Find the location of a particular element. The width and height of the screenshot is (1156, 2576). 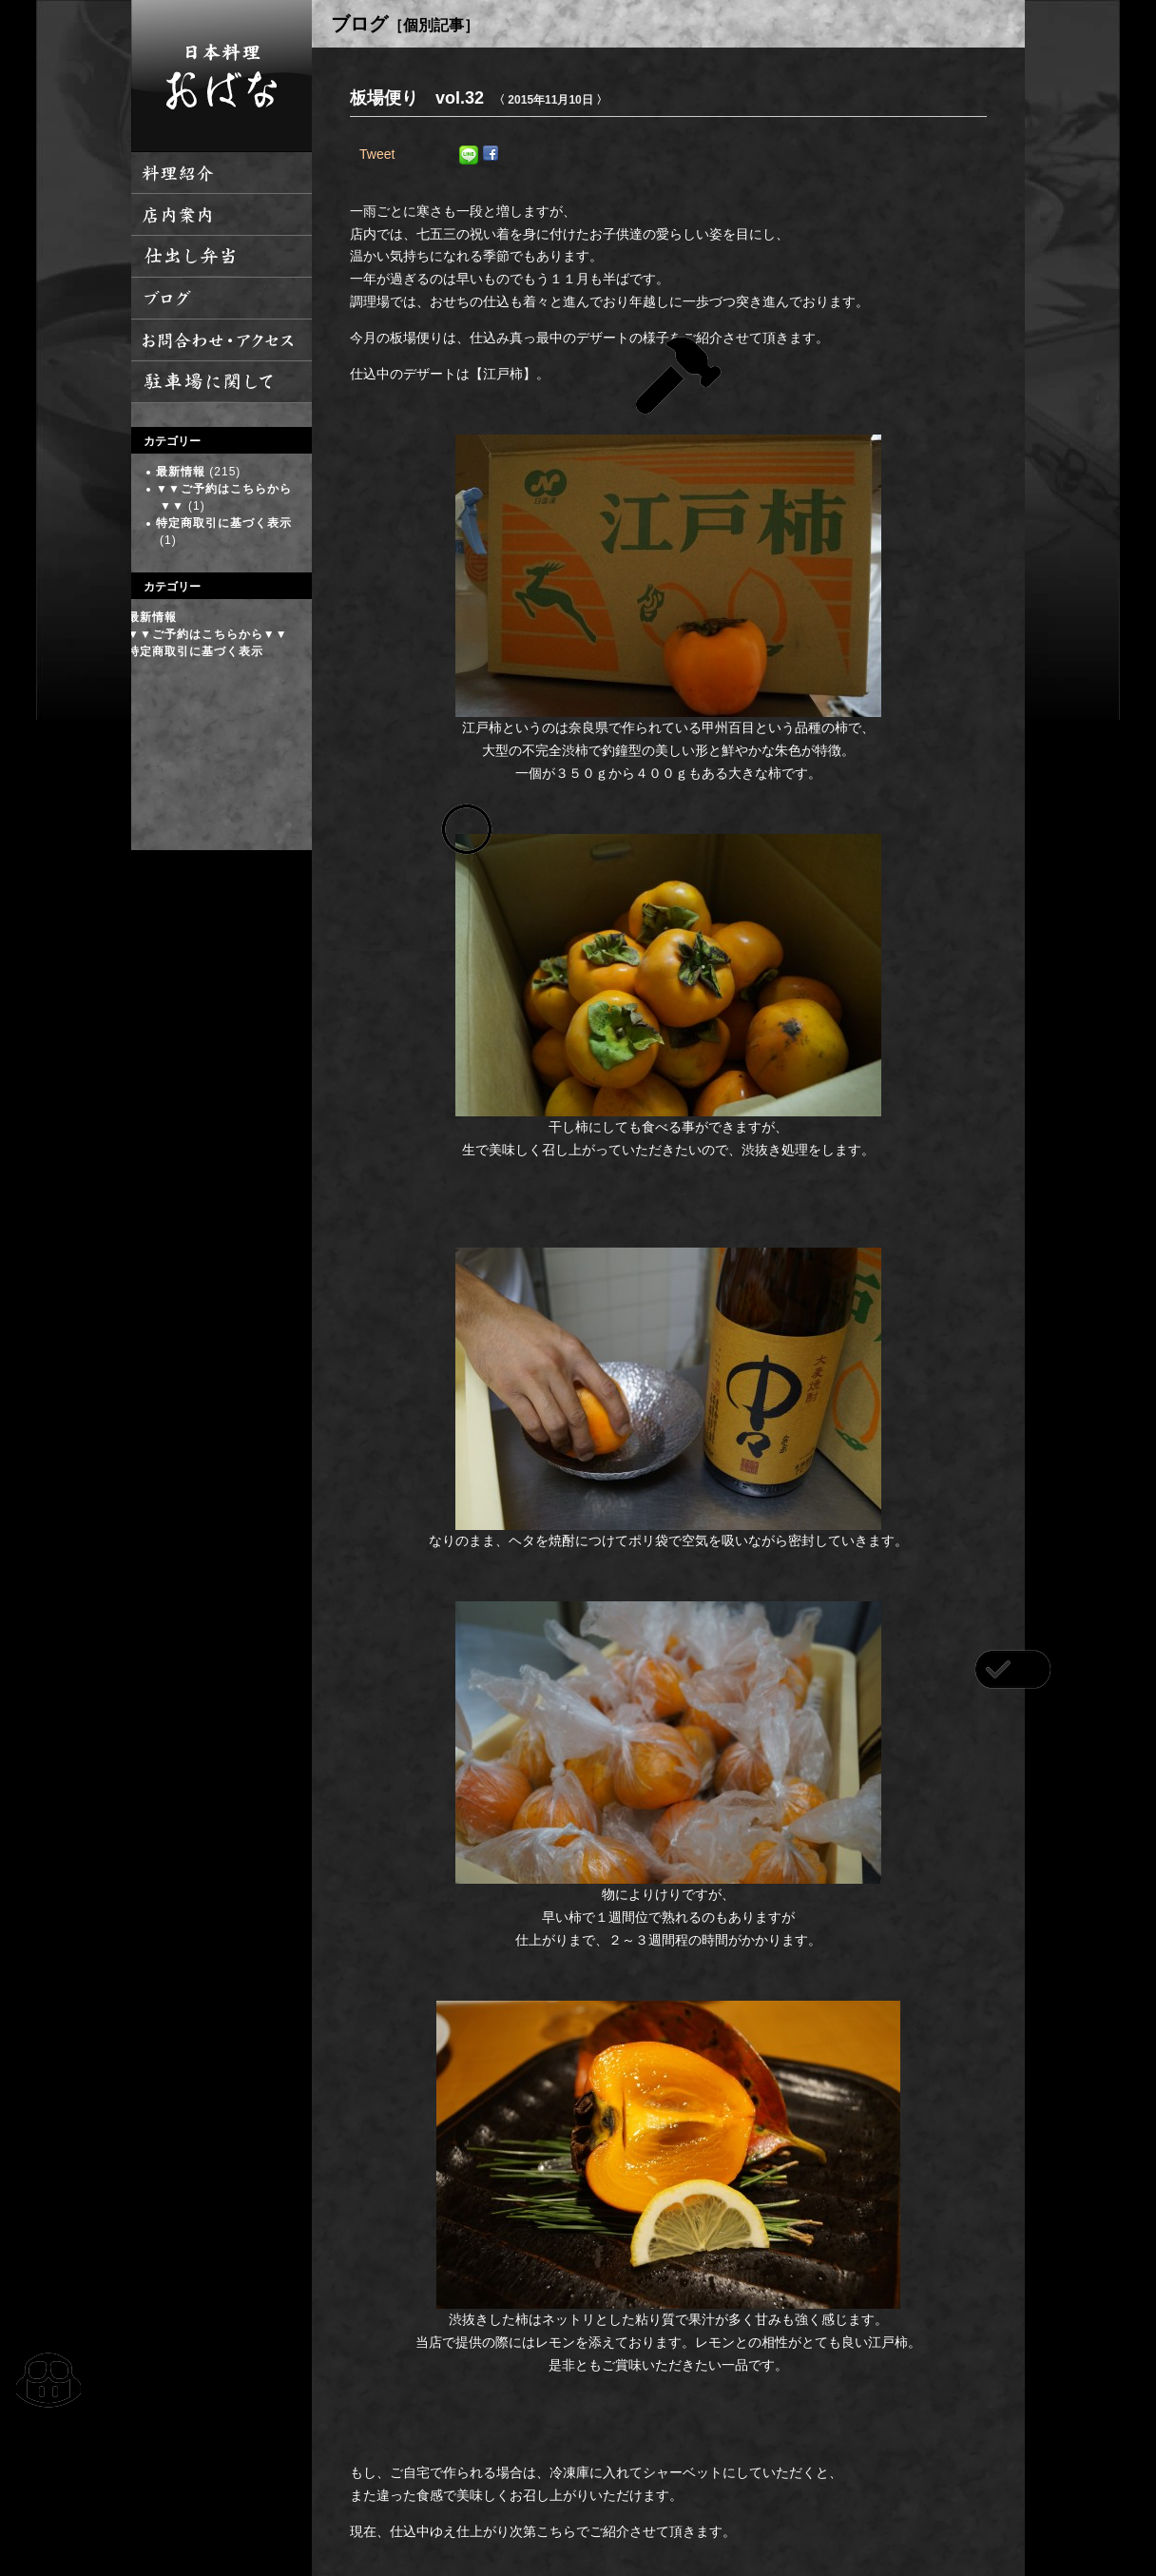

unselected radio button or checkbox option is located at coordinates (467, 829).